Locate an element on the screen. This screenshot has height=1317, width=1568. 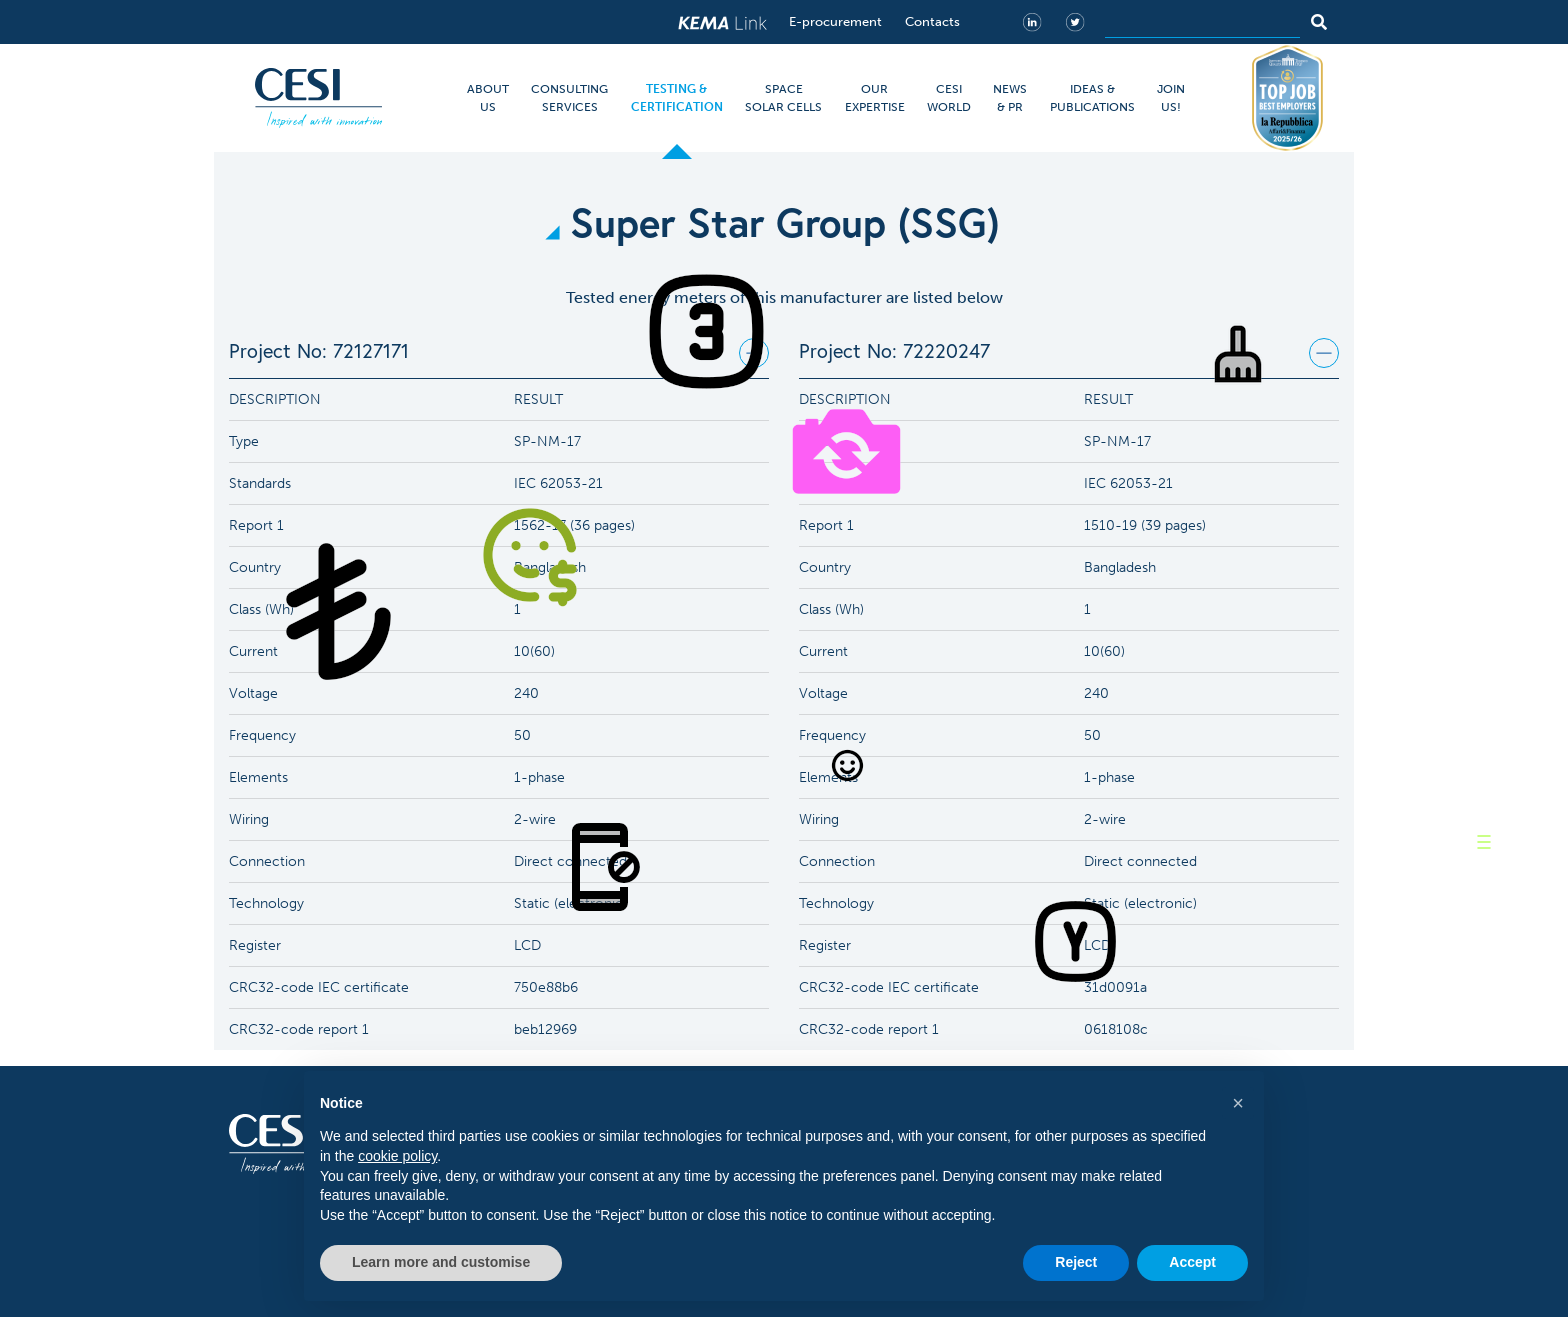
indicates items starting with the letter Y is located at coordinates (1075, 941).